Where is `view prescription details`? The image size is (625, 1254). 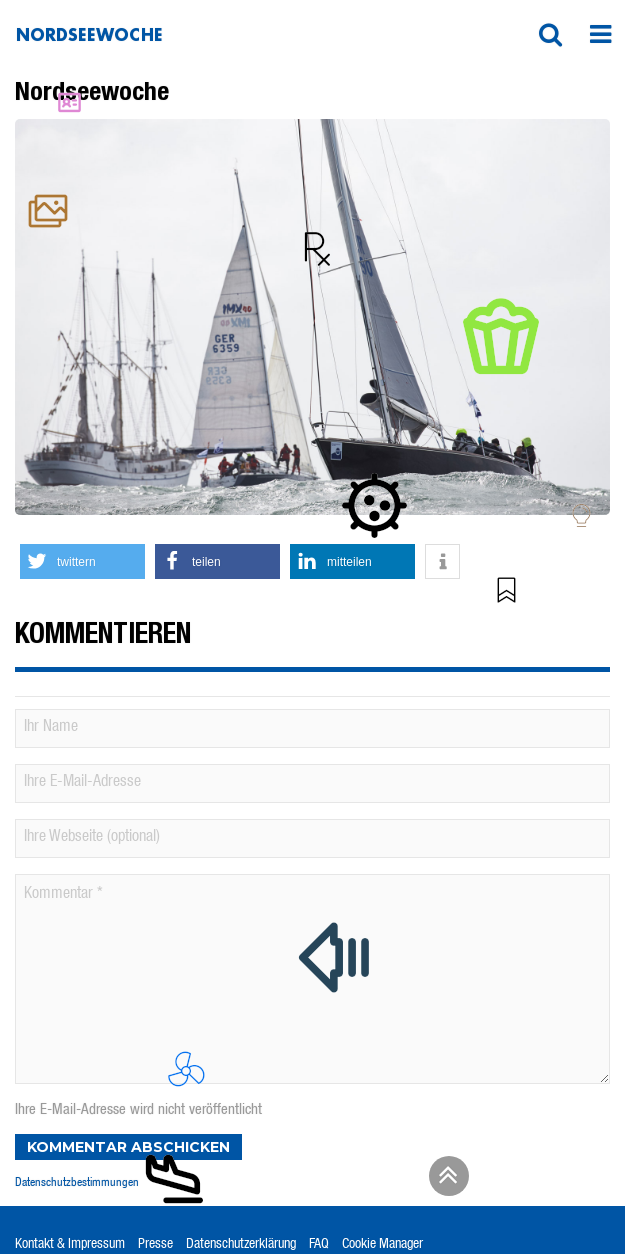
view prescription details is located at coordinates (316, 249).